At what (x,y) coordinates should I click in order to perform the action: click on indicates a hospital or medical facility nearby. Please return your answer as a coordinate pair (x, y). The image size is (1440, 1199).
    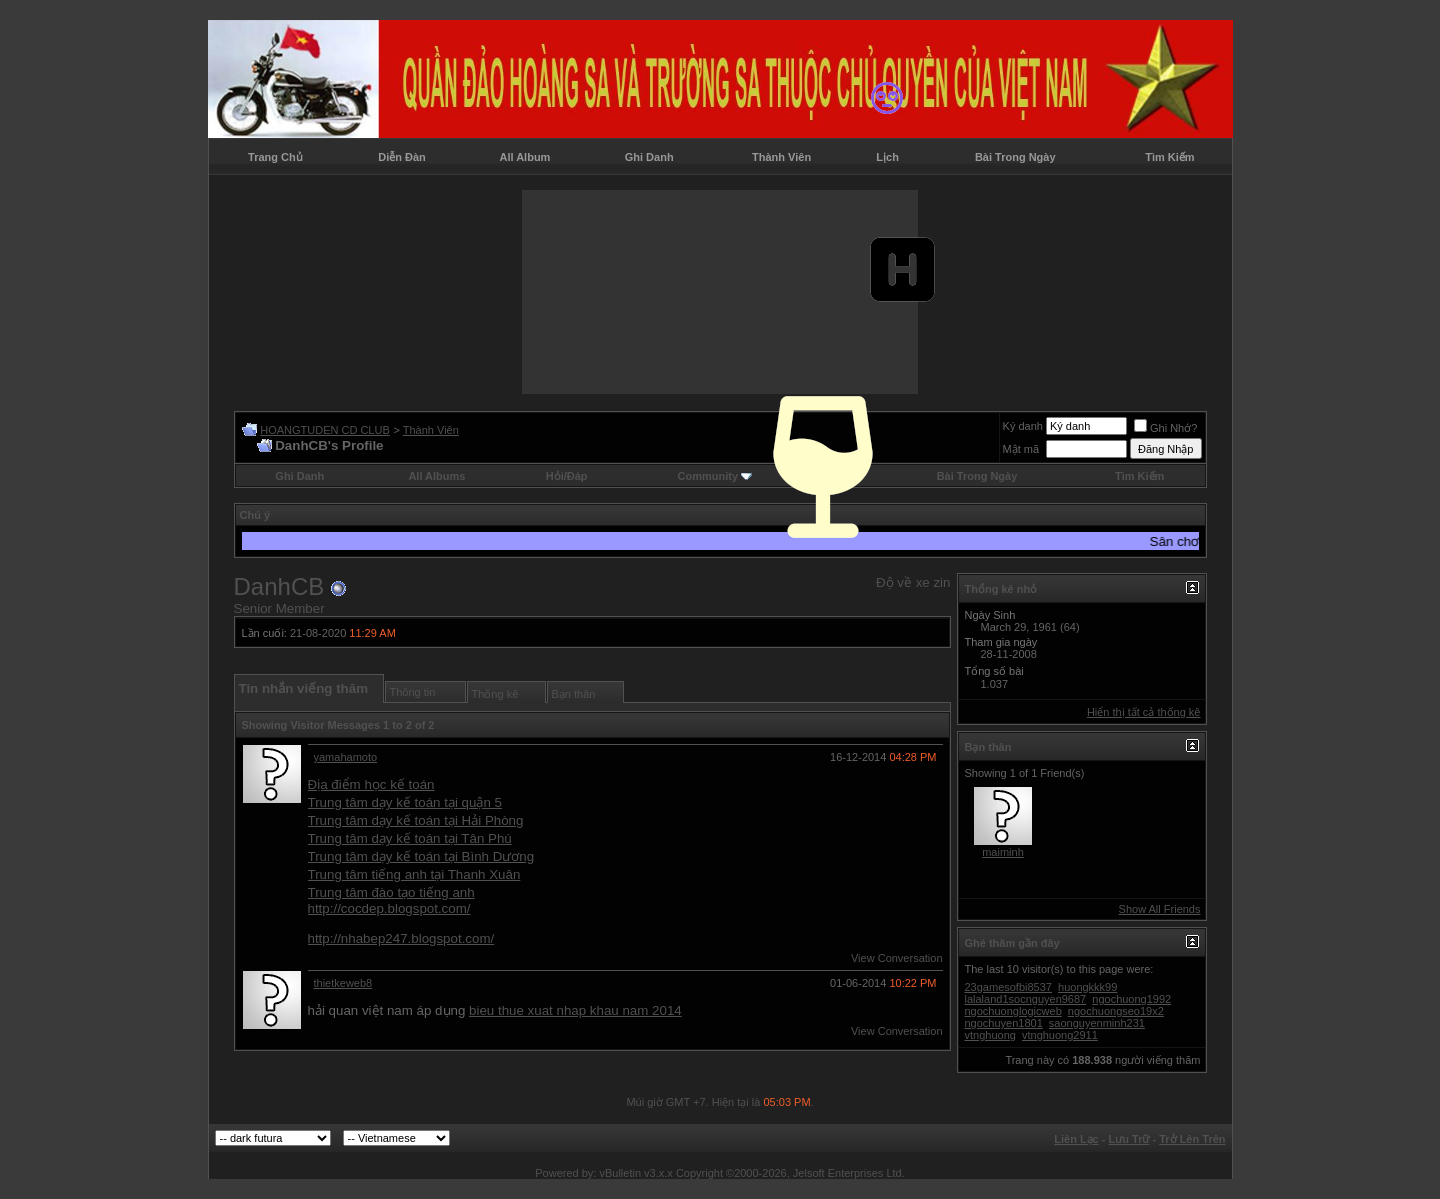
    Looking at the image, I should click on (902, 269).